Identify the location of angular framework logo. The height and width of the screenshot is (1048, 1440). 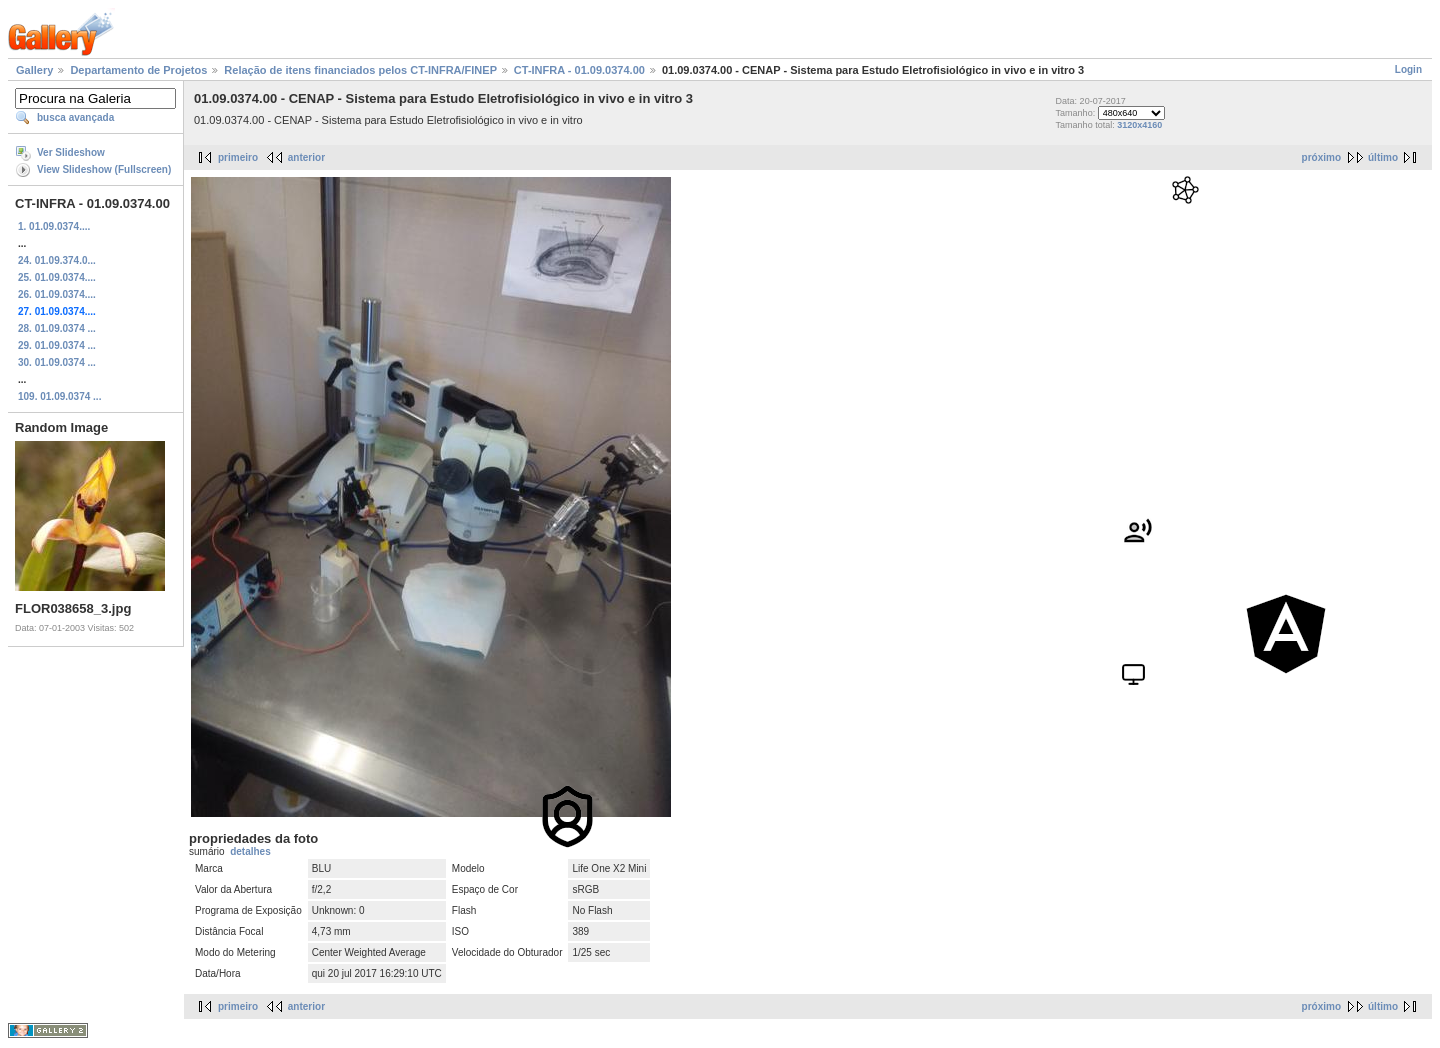
(1286, 634).